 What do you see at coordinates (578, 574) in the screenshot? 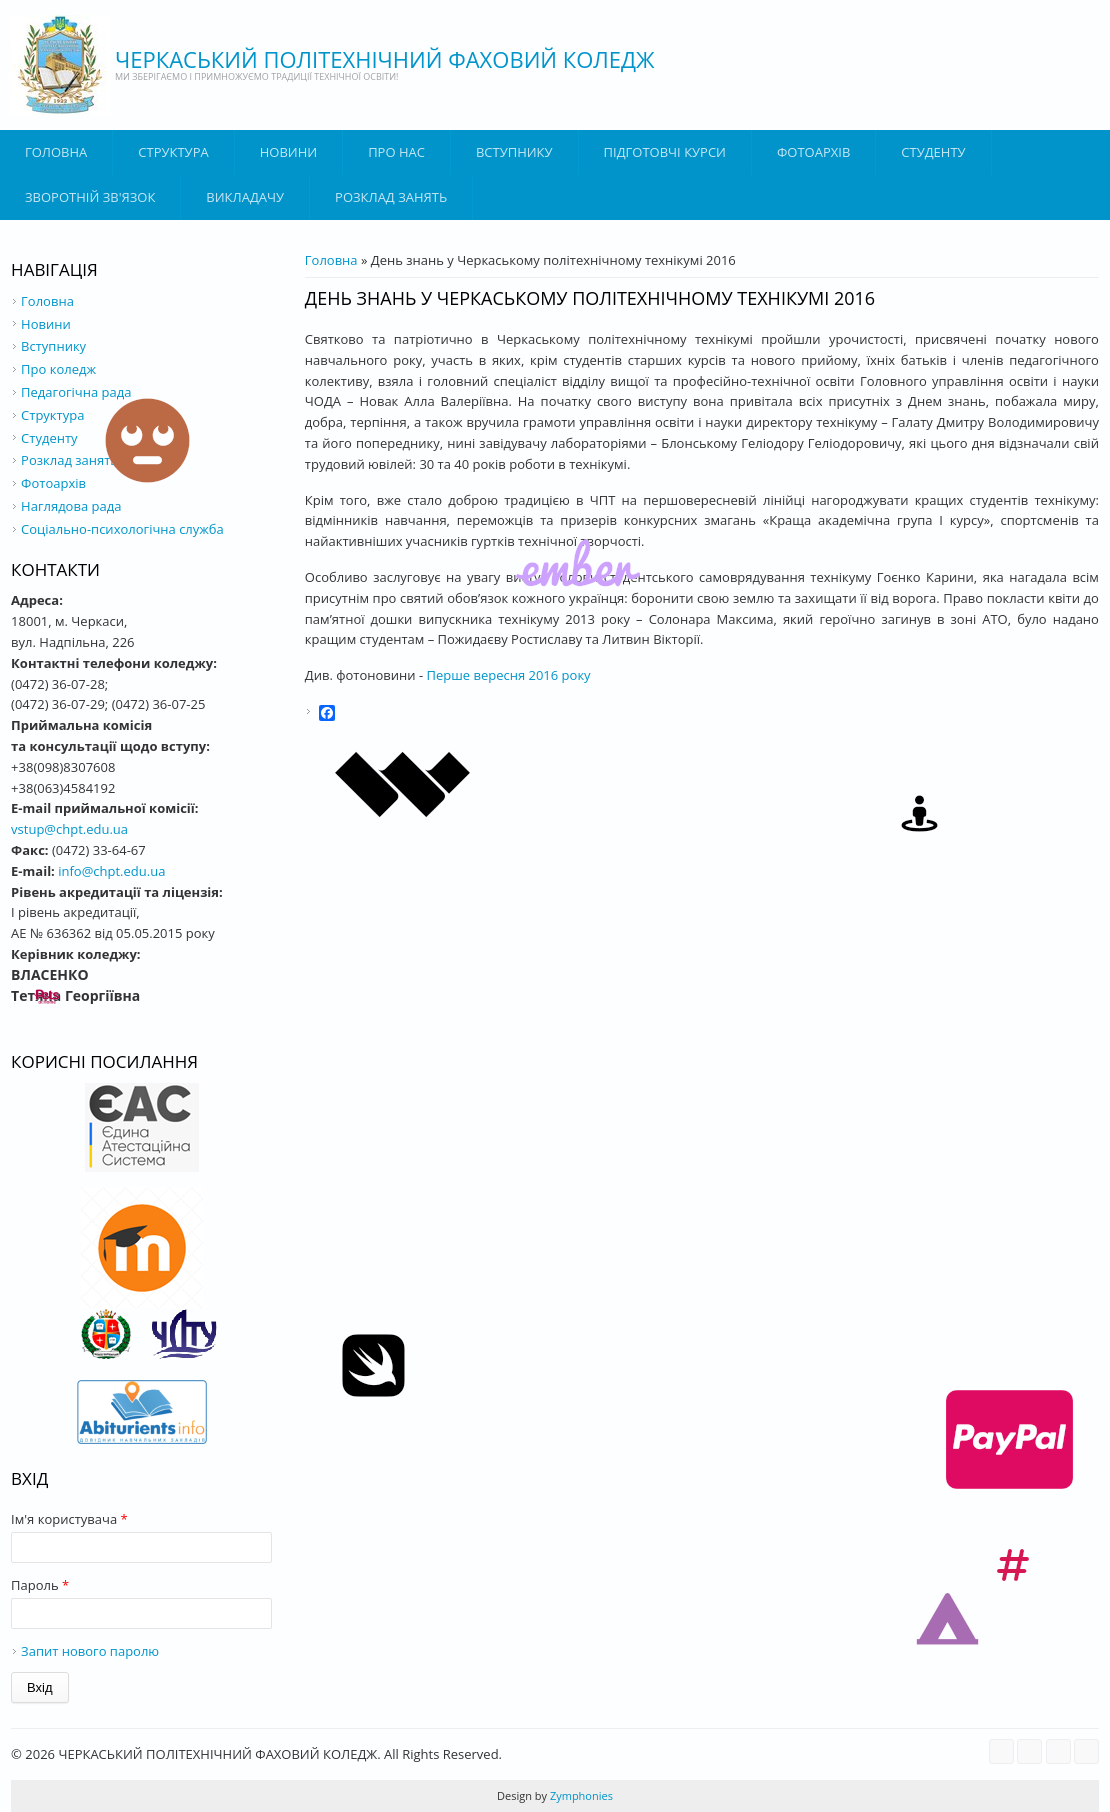
I see `ember.js framework logo` at bounding box center [578, 574].